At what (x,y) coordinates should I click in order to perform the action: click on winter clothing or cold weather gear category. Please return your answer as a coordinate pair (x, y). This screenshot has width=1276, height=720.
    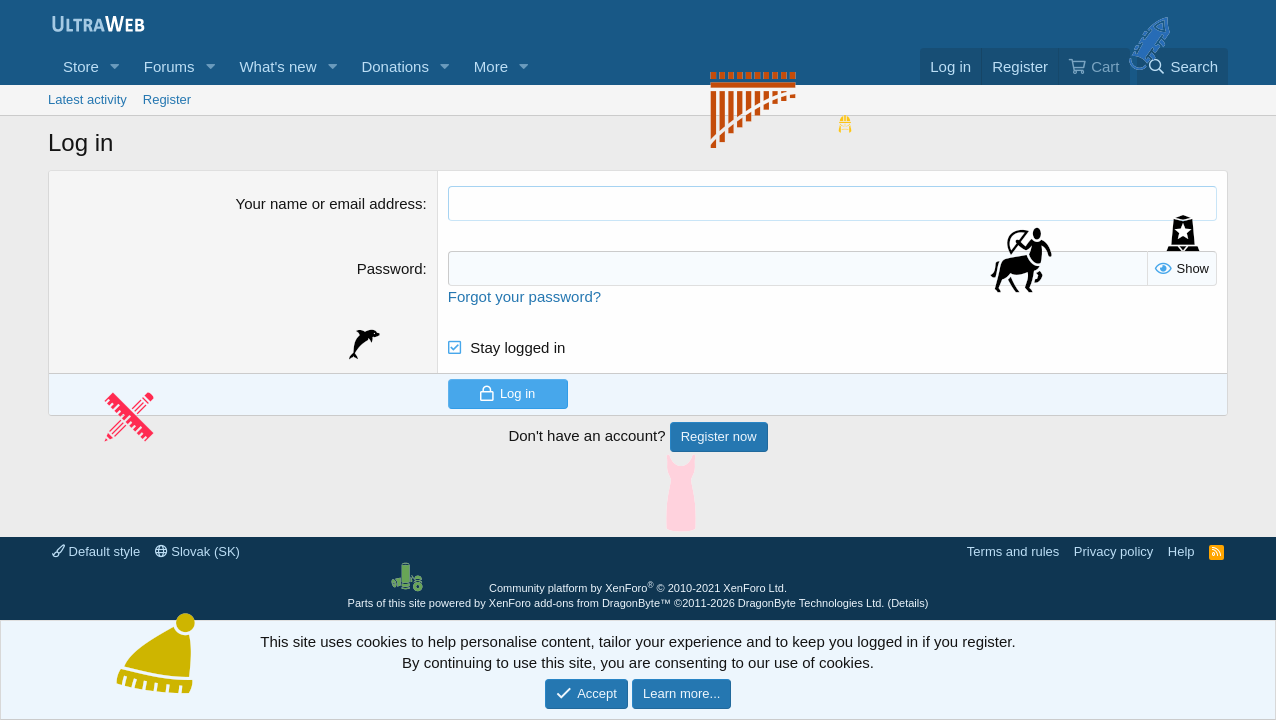
    Looking at the image, I should click on (155, 653).